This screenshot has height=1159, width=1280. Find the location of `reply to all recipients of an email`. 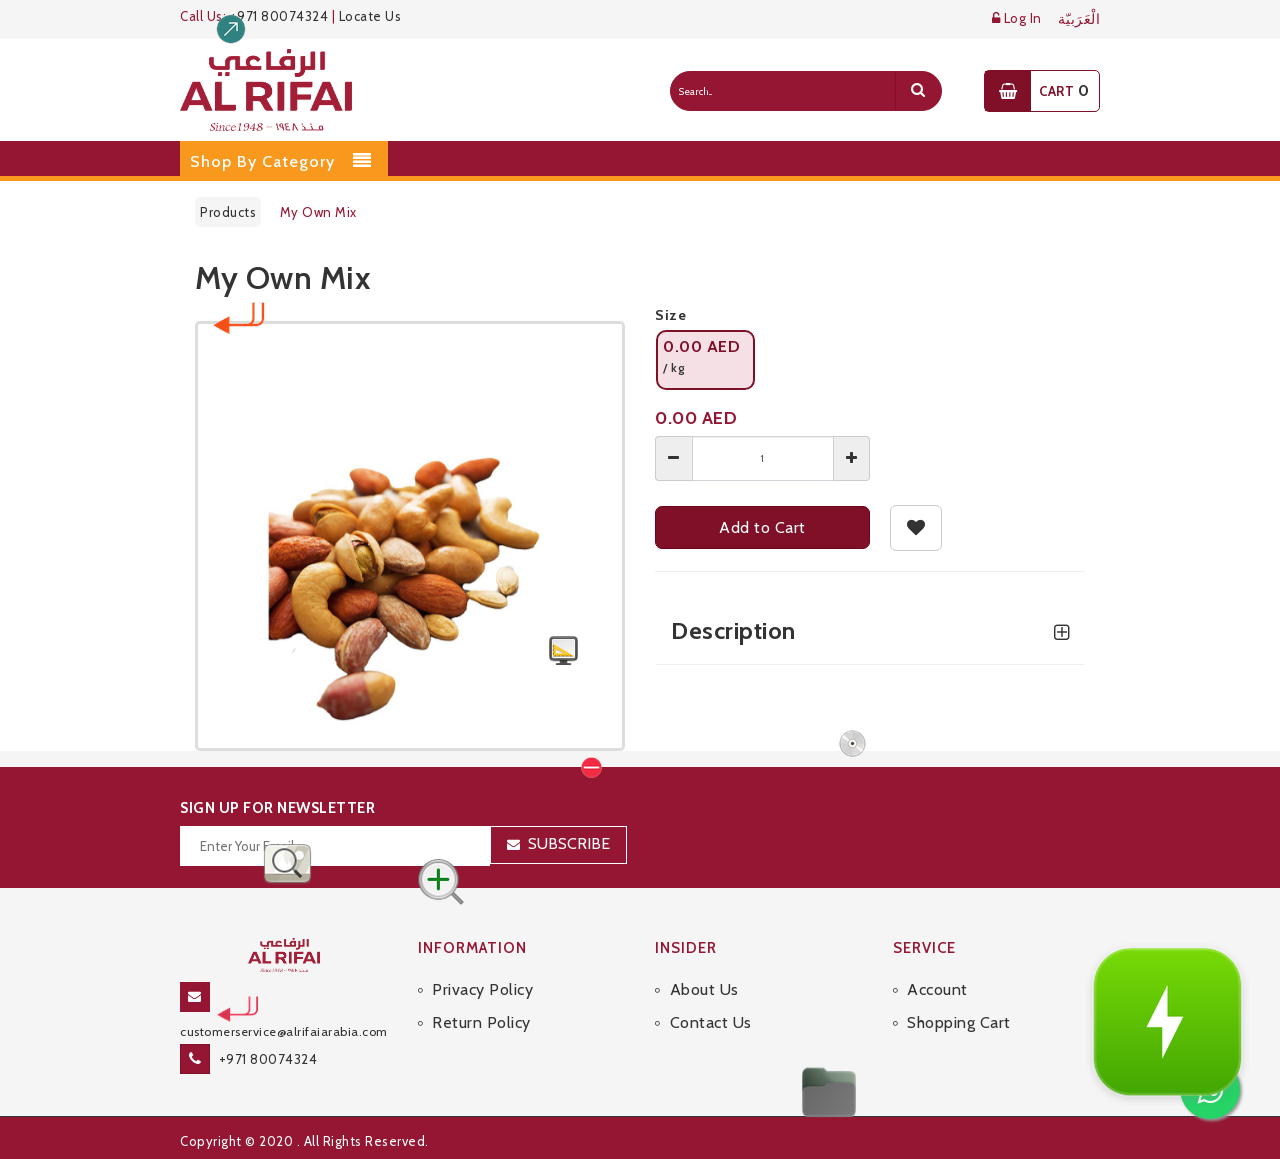

reply to all recipients of an email is located at coordinates (237, 1006).